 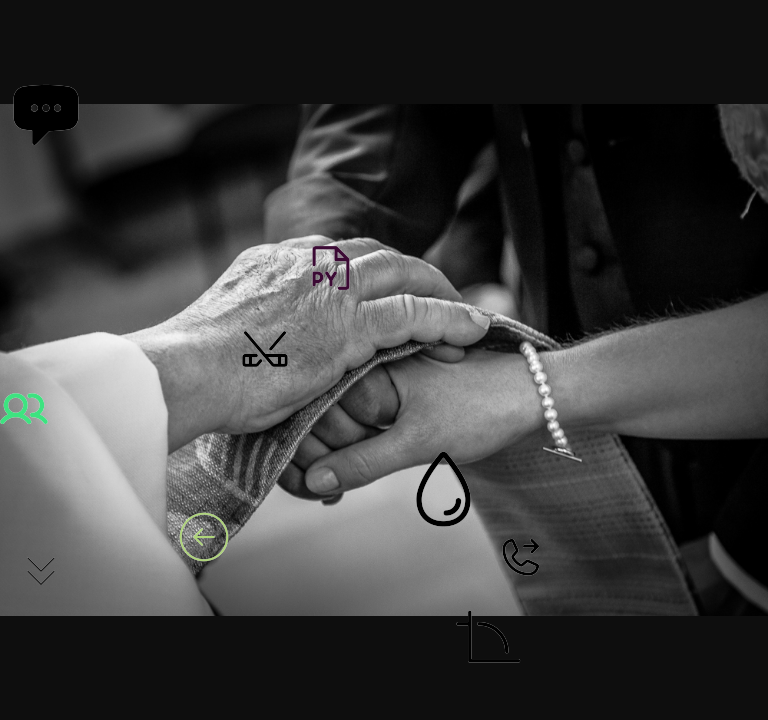 I want to click on open a python file, so click(x=331, y=268).